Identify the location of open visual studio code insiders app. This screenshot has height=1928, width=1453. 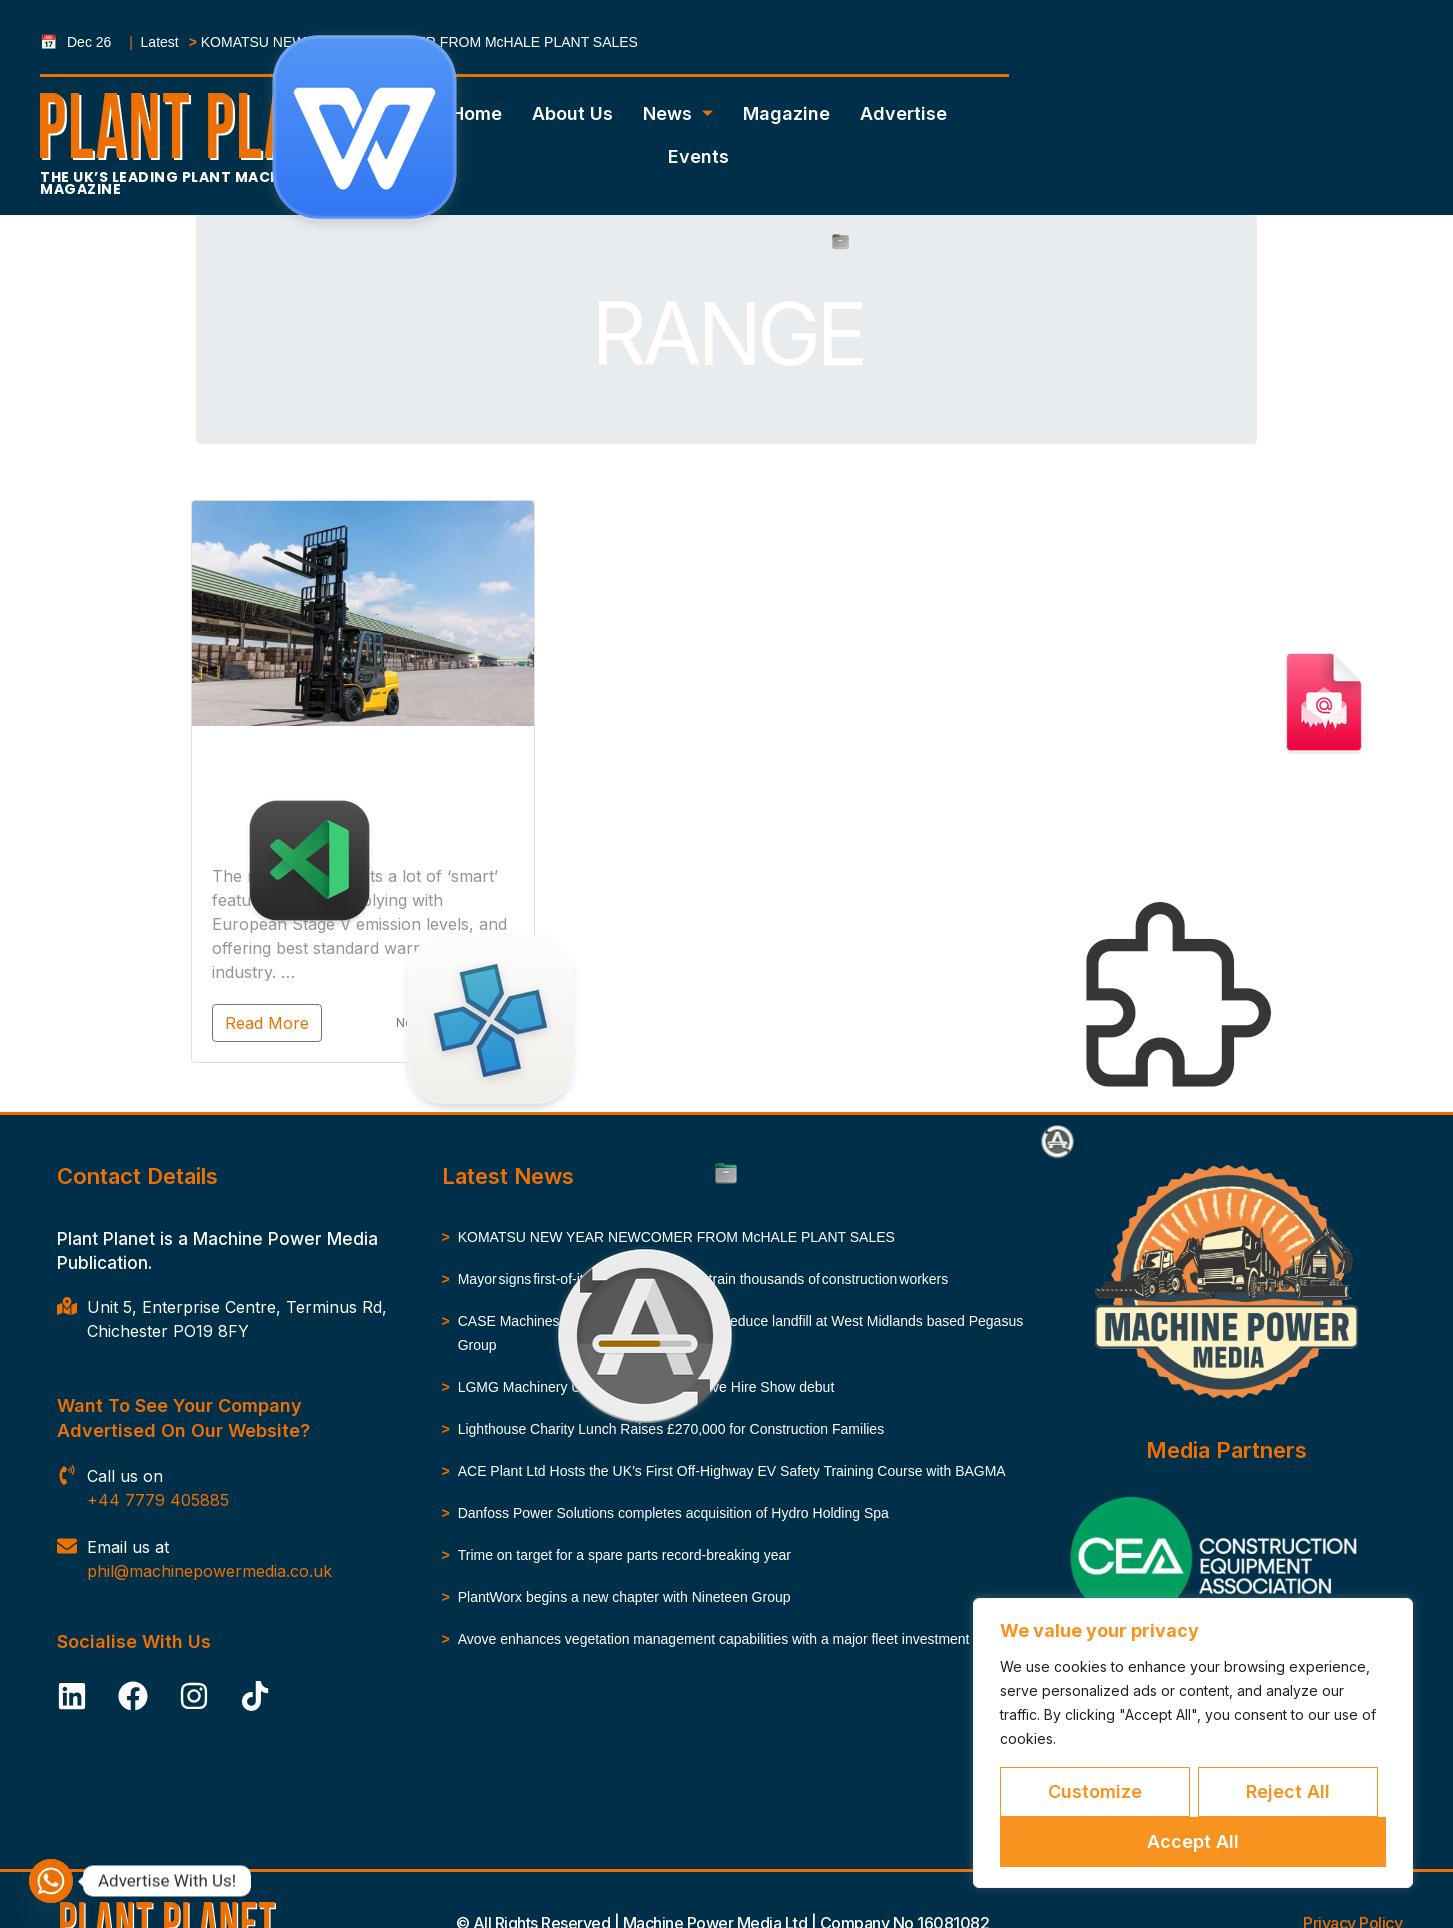
(309, 860).